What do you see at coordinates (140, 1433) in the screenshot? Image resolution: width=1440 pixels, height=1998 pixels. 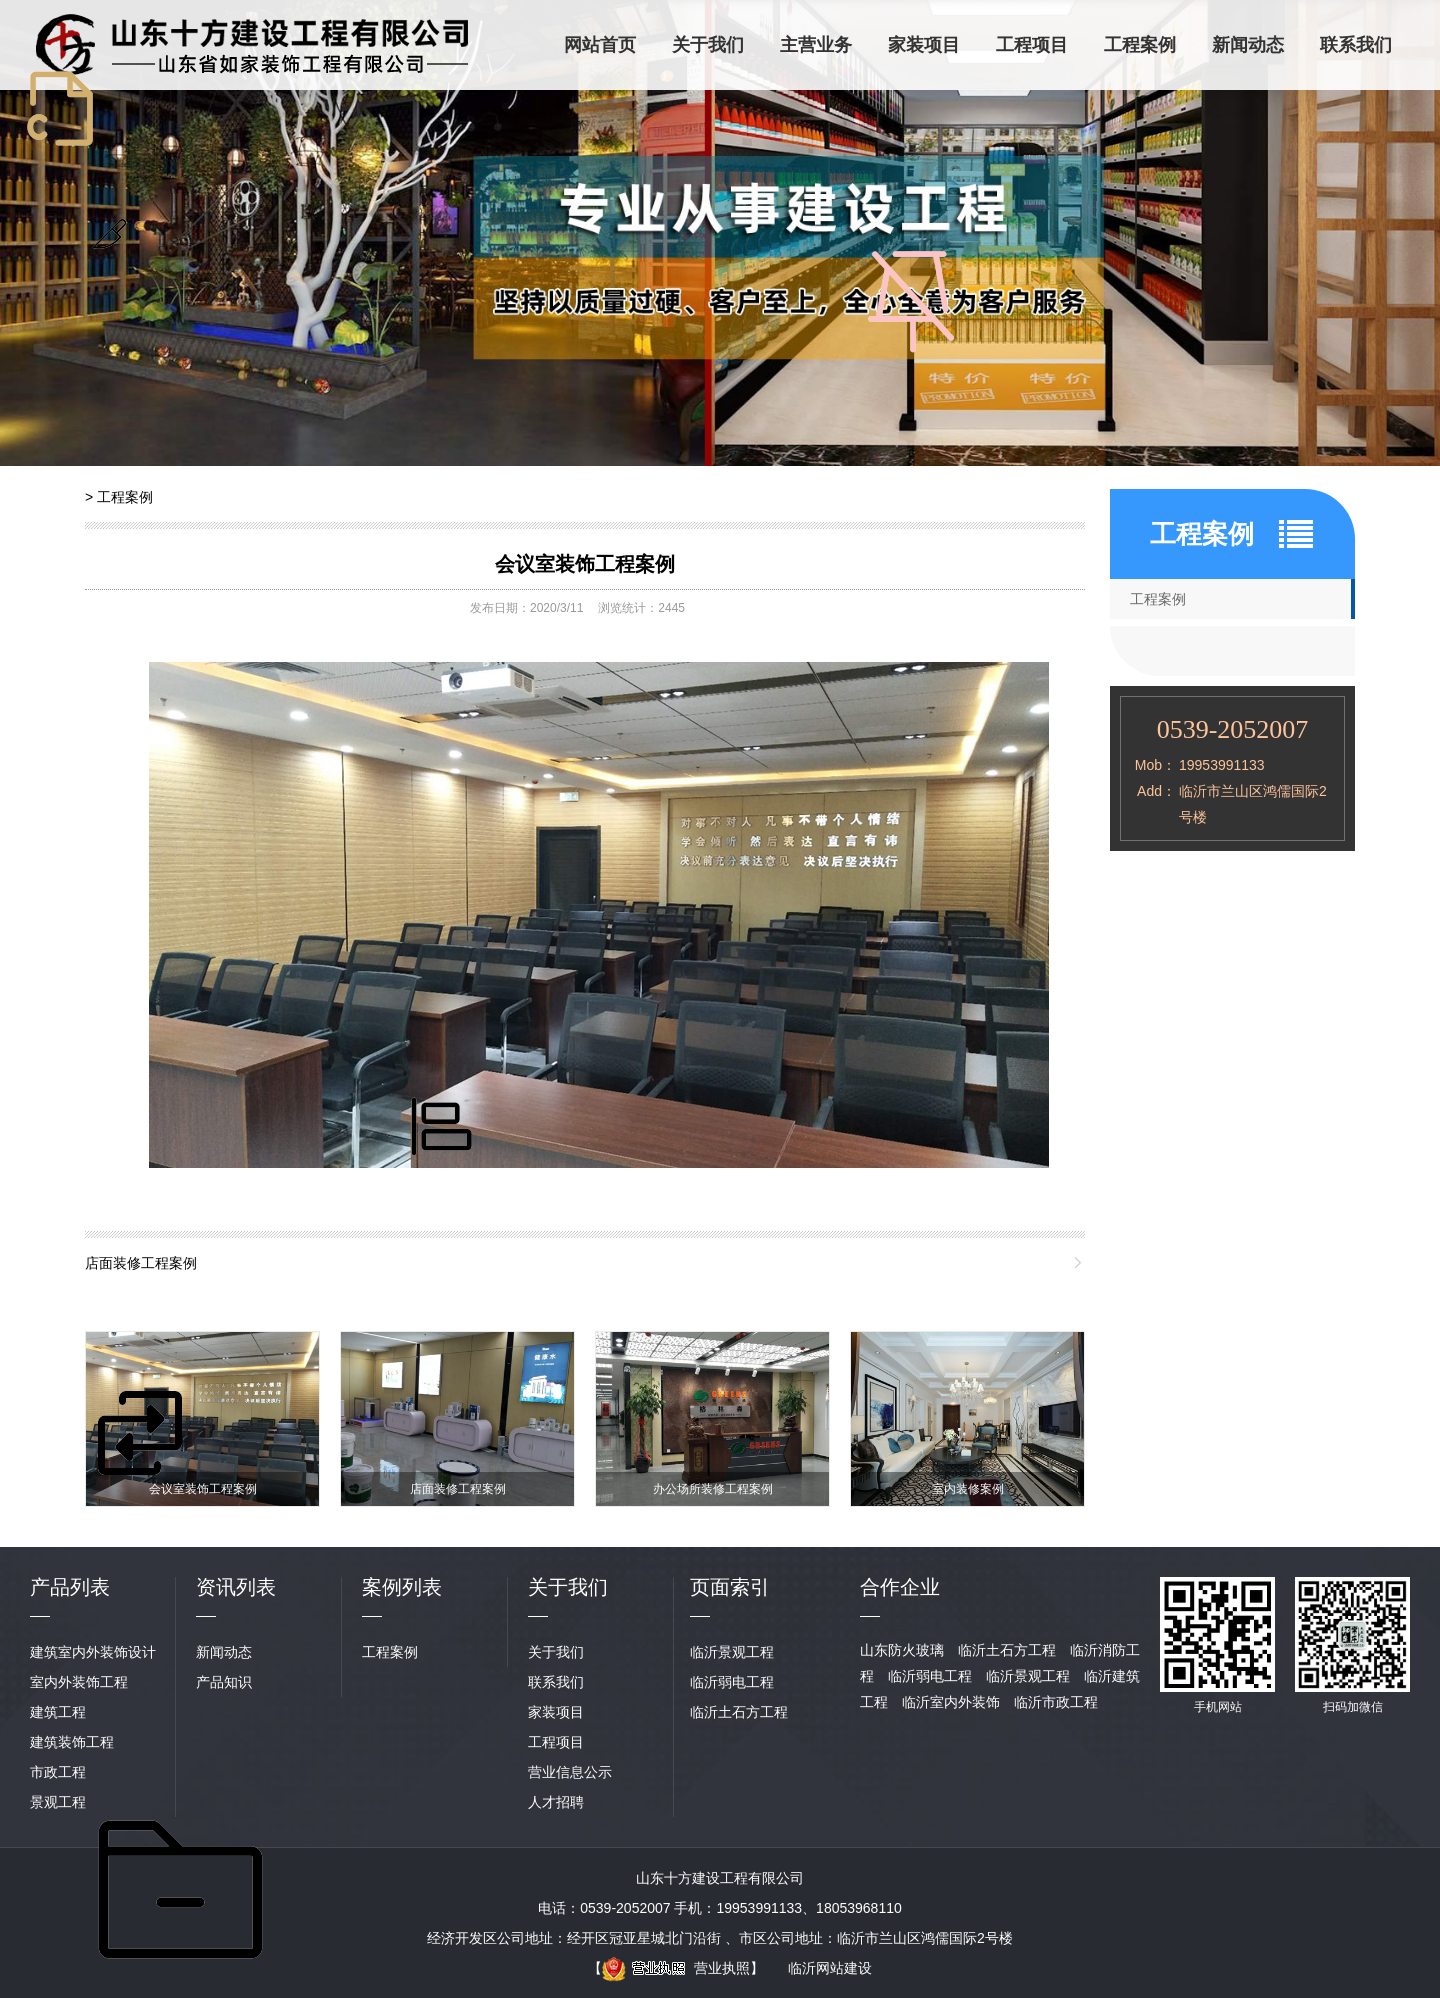 I see `swap or exchange items` at bounding box center [140, 1433].